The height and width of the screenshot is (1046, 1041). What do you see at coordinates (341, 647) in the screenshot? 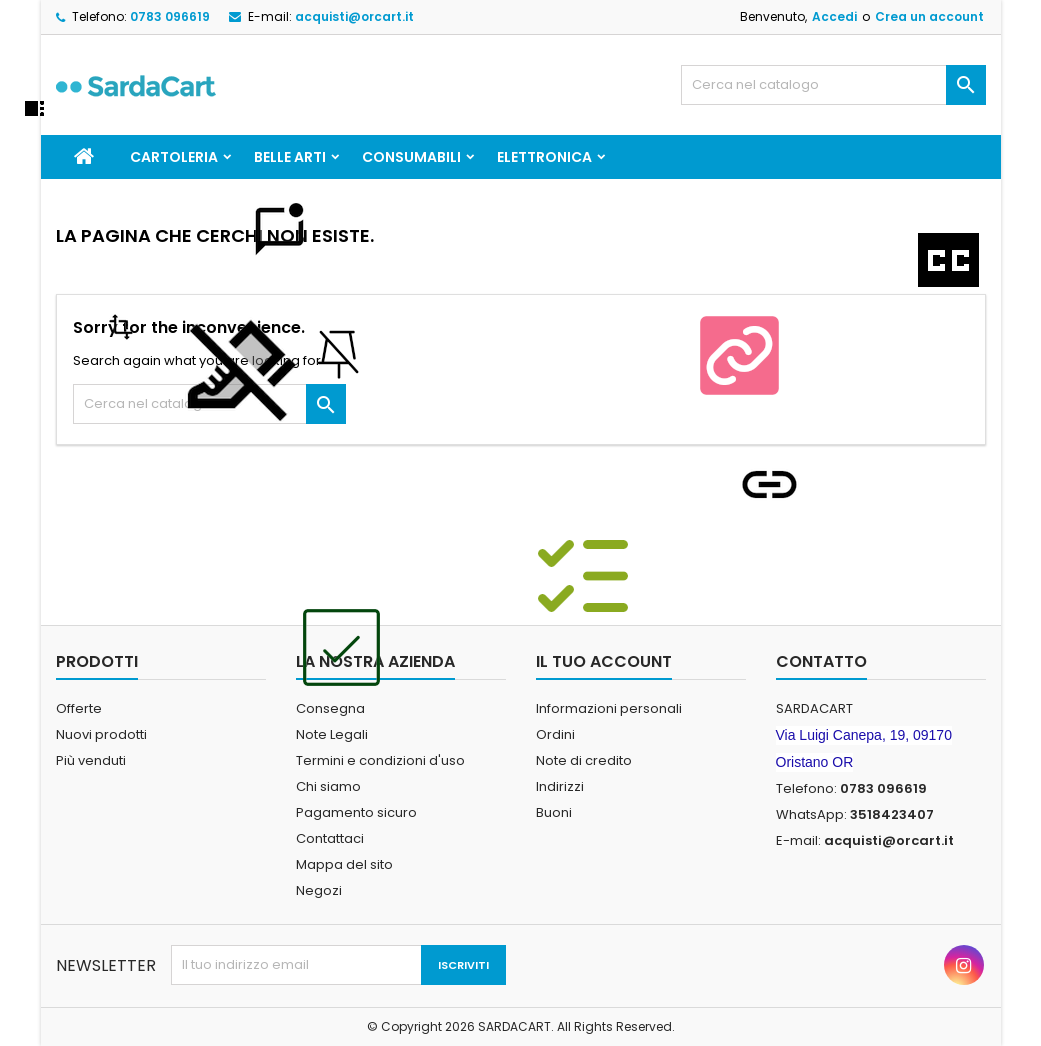
I see `mark task as complete` at bounding box center [341, 647].